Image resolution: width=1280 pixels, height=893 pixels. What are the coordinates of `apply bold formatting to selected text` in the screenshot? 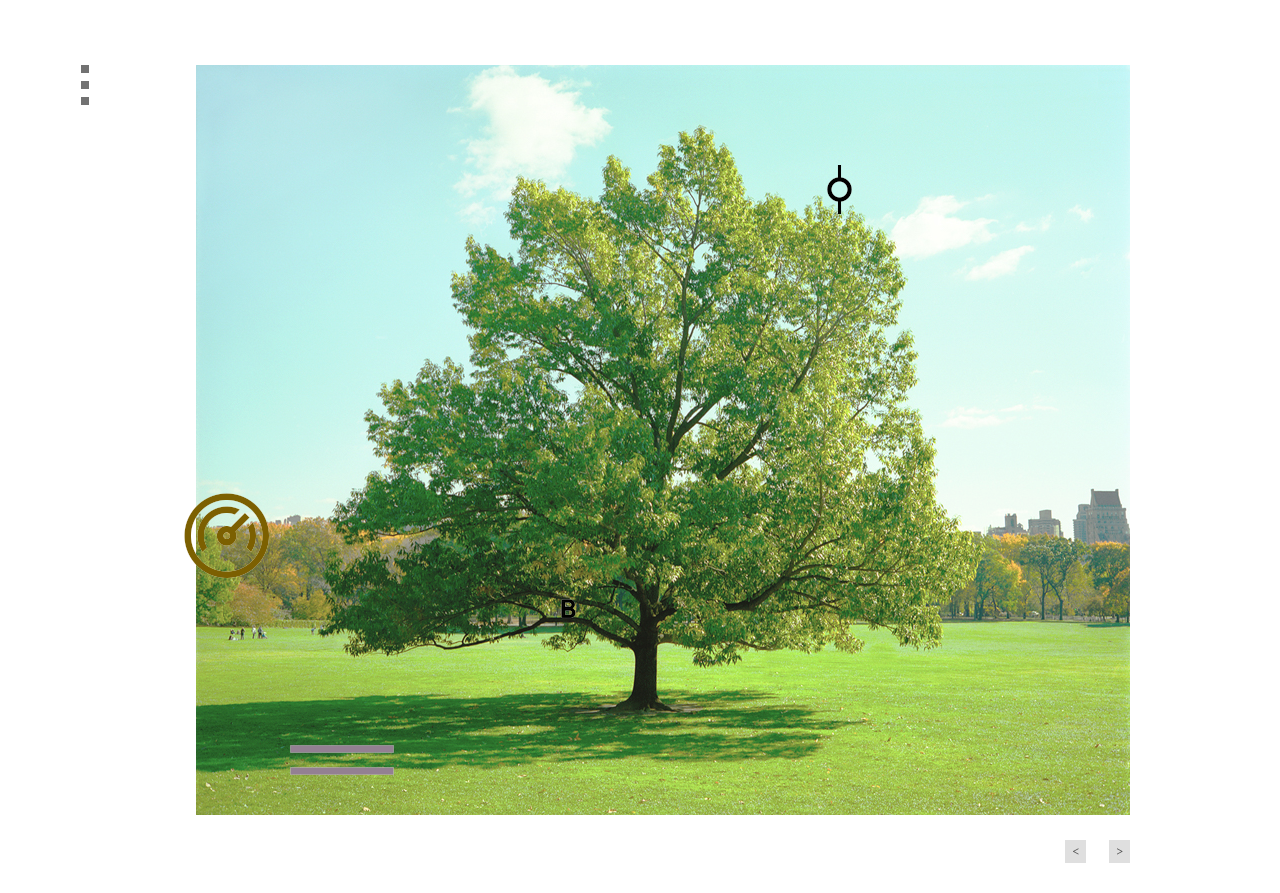 It's located at (568, 610).